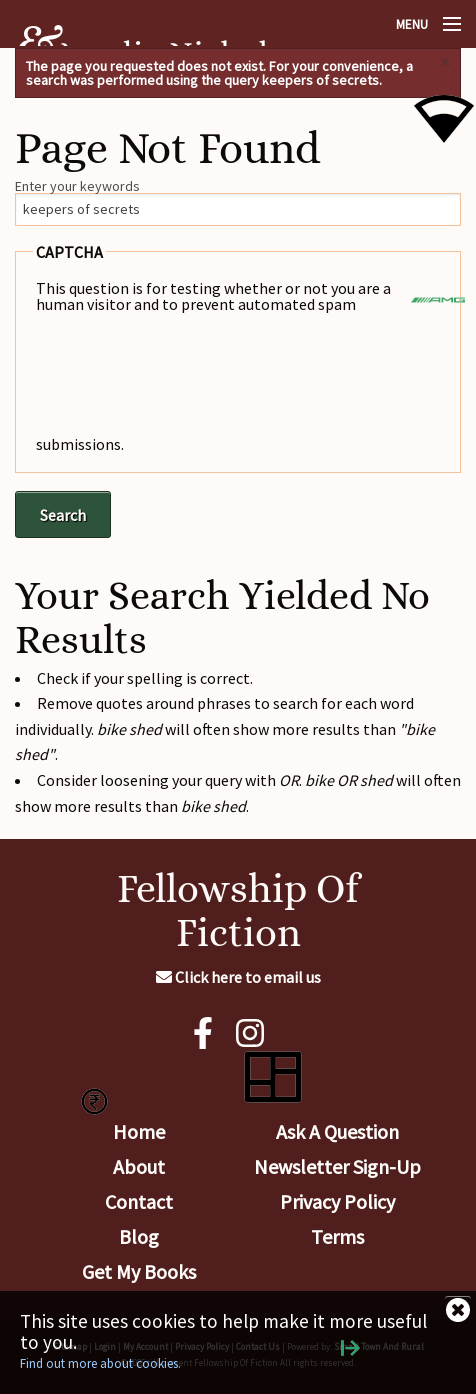 The image size is (476, 1394). What do you see at coordinates (94, 1101) in the screenshot?
I see `view balance or payment amount in rupees` at bounding box center [94, 1101].